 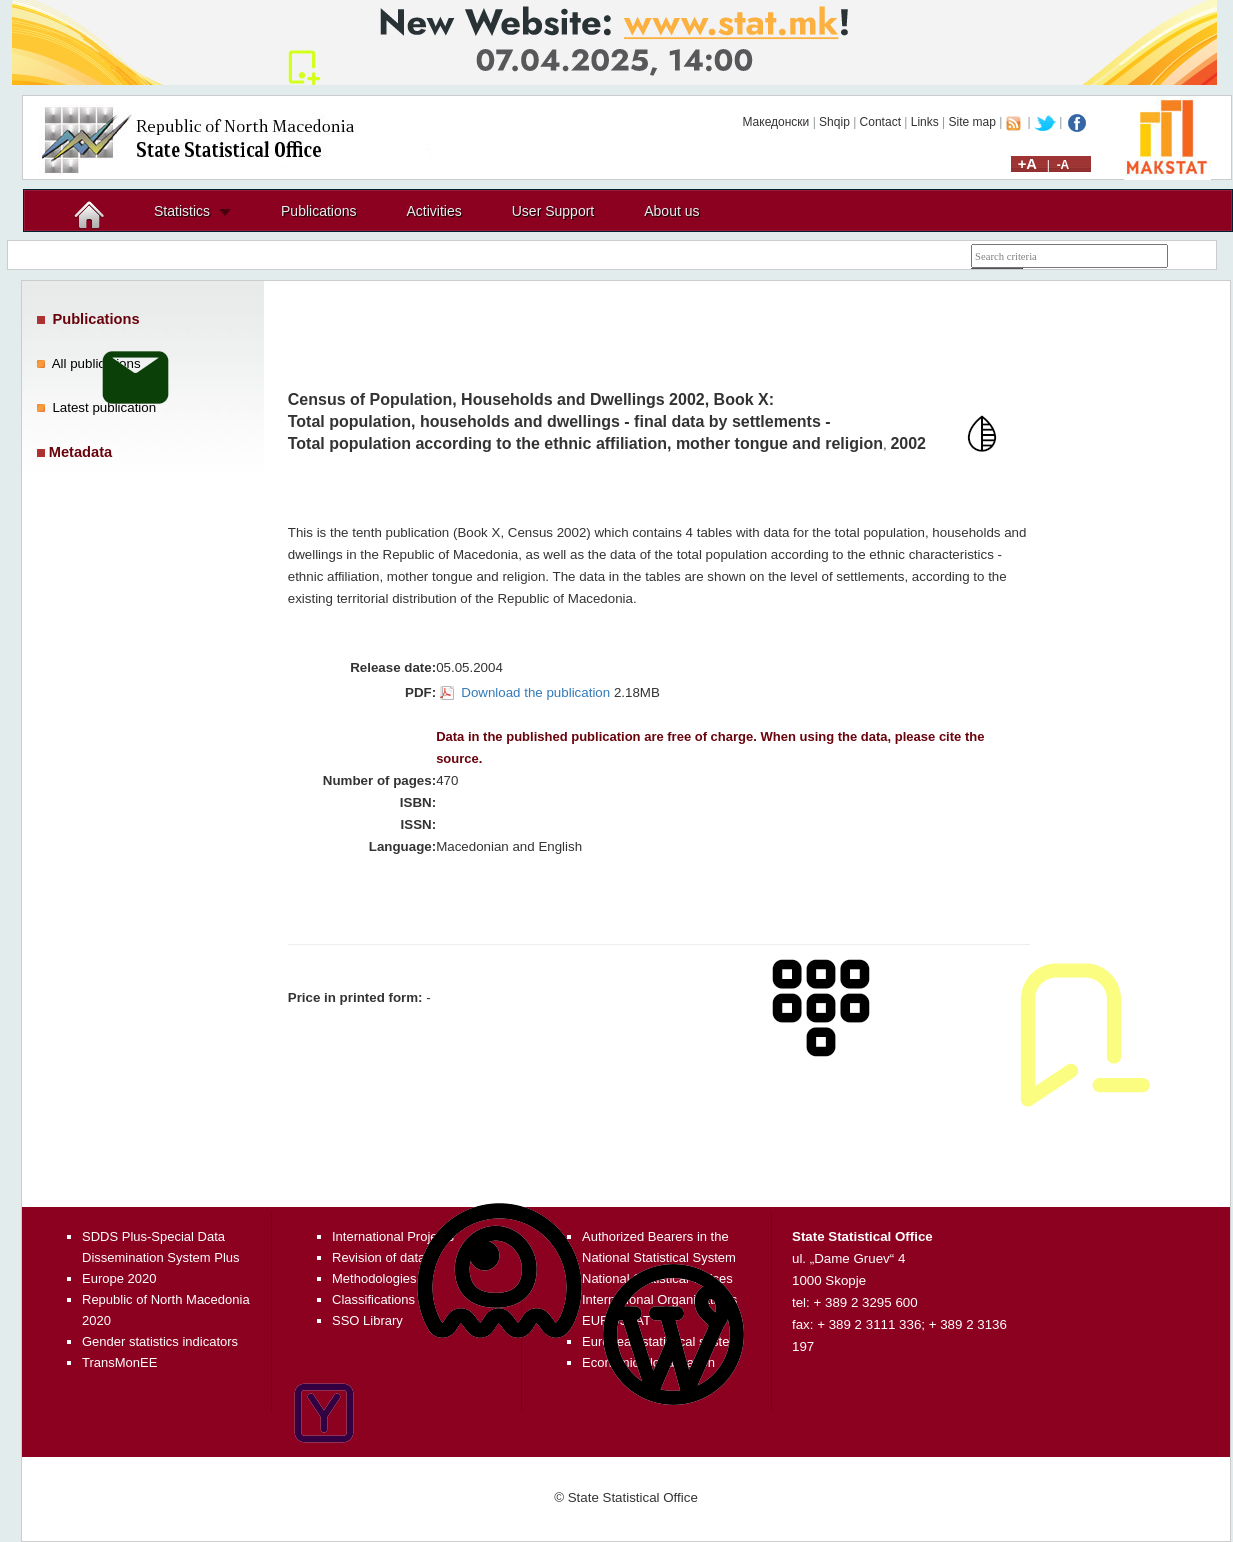 What do you see at coordinates (324, 1413) in the screenshot?
I see `visit Y Combinator website` at bounding box center [324, 1413].